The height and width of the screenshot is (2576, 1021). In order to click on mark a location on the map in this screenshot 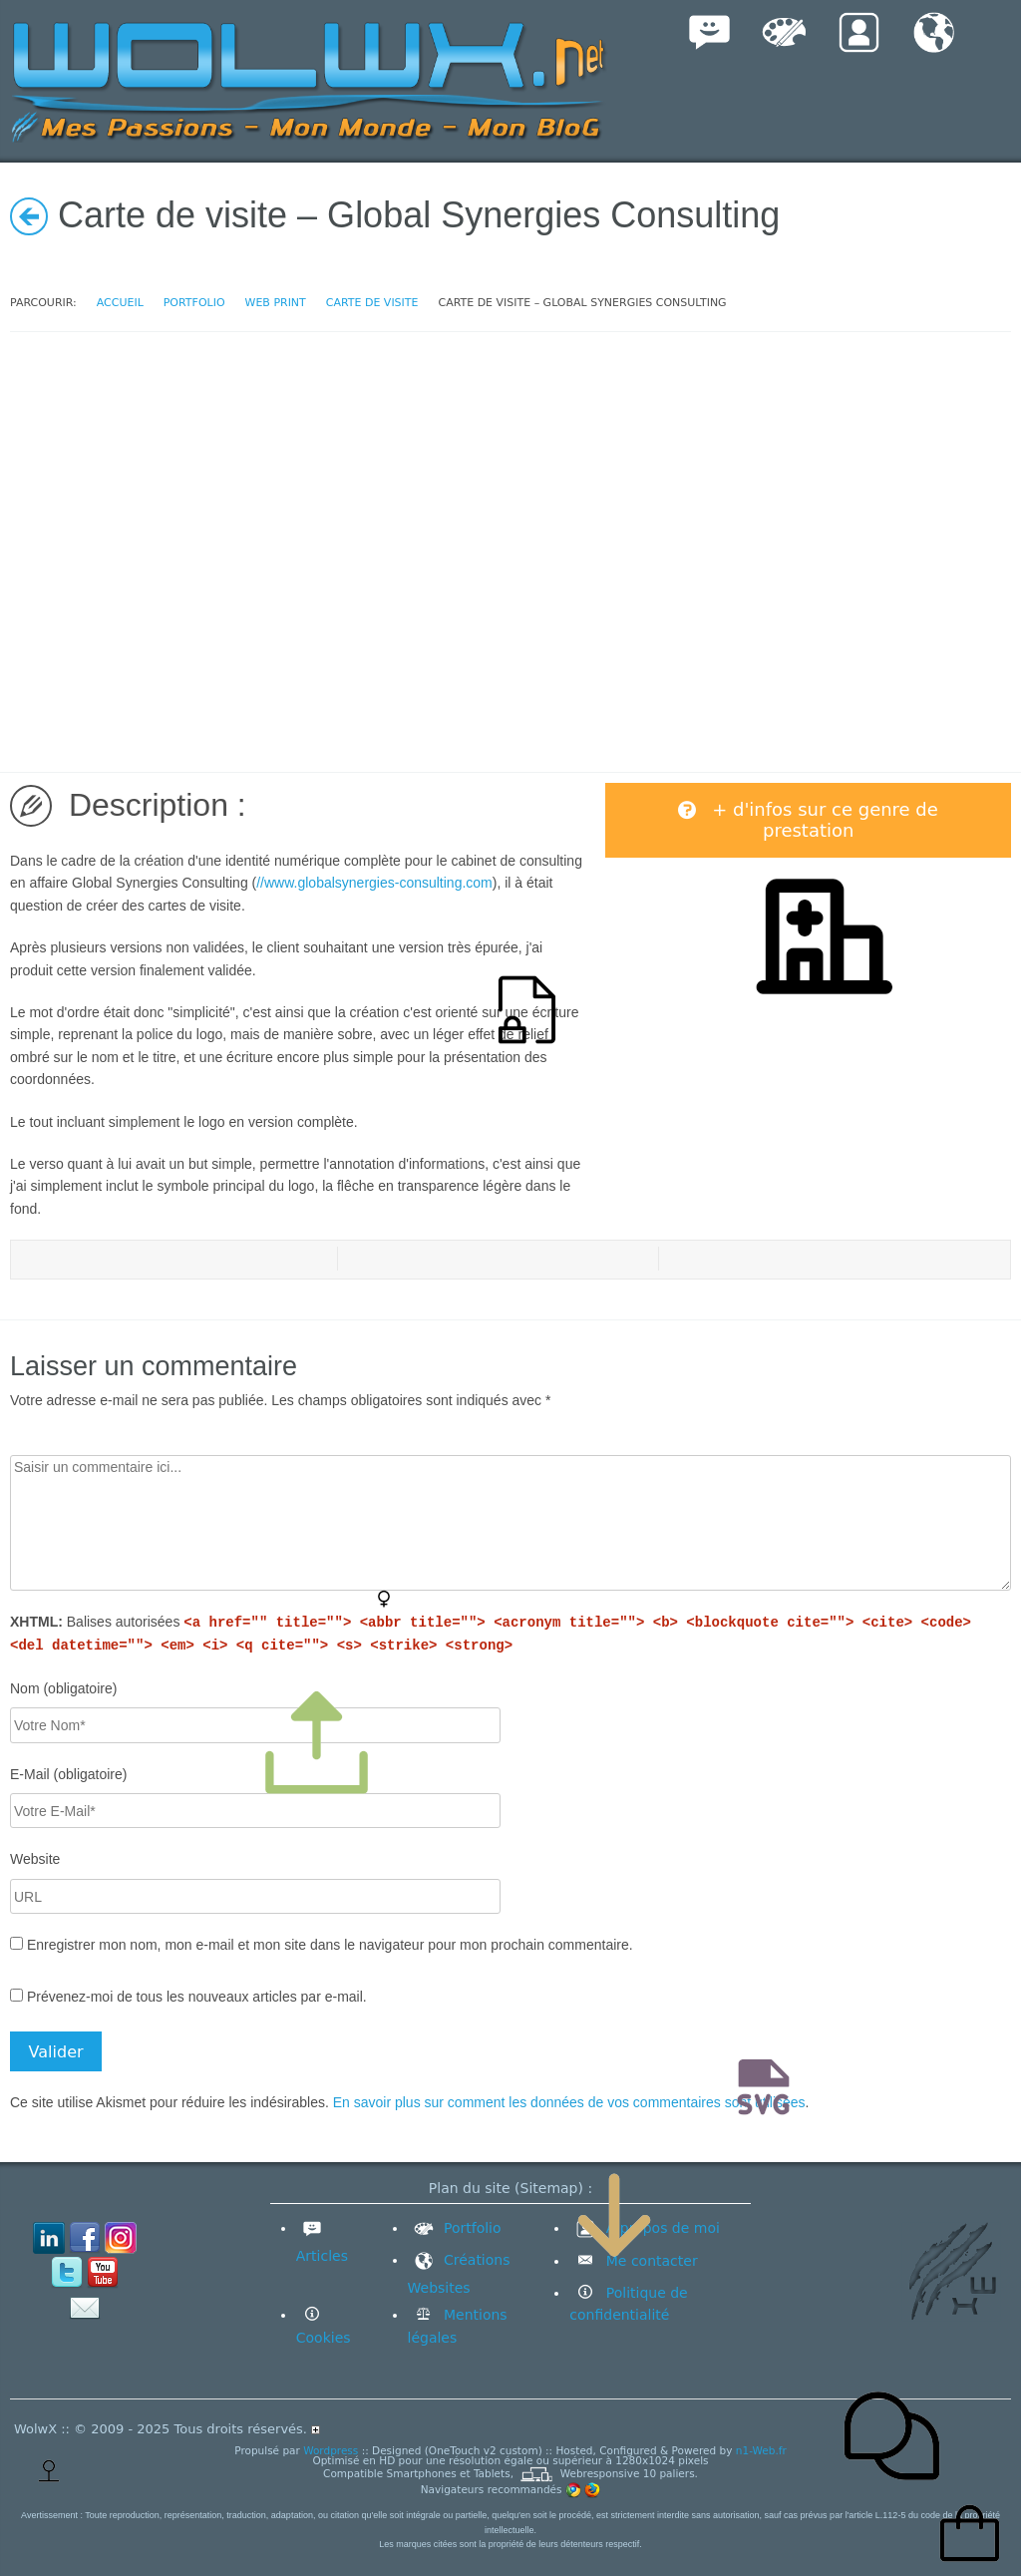, I will do `click(49, 2471)`.